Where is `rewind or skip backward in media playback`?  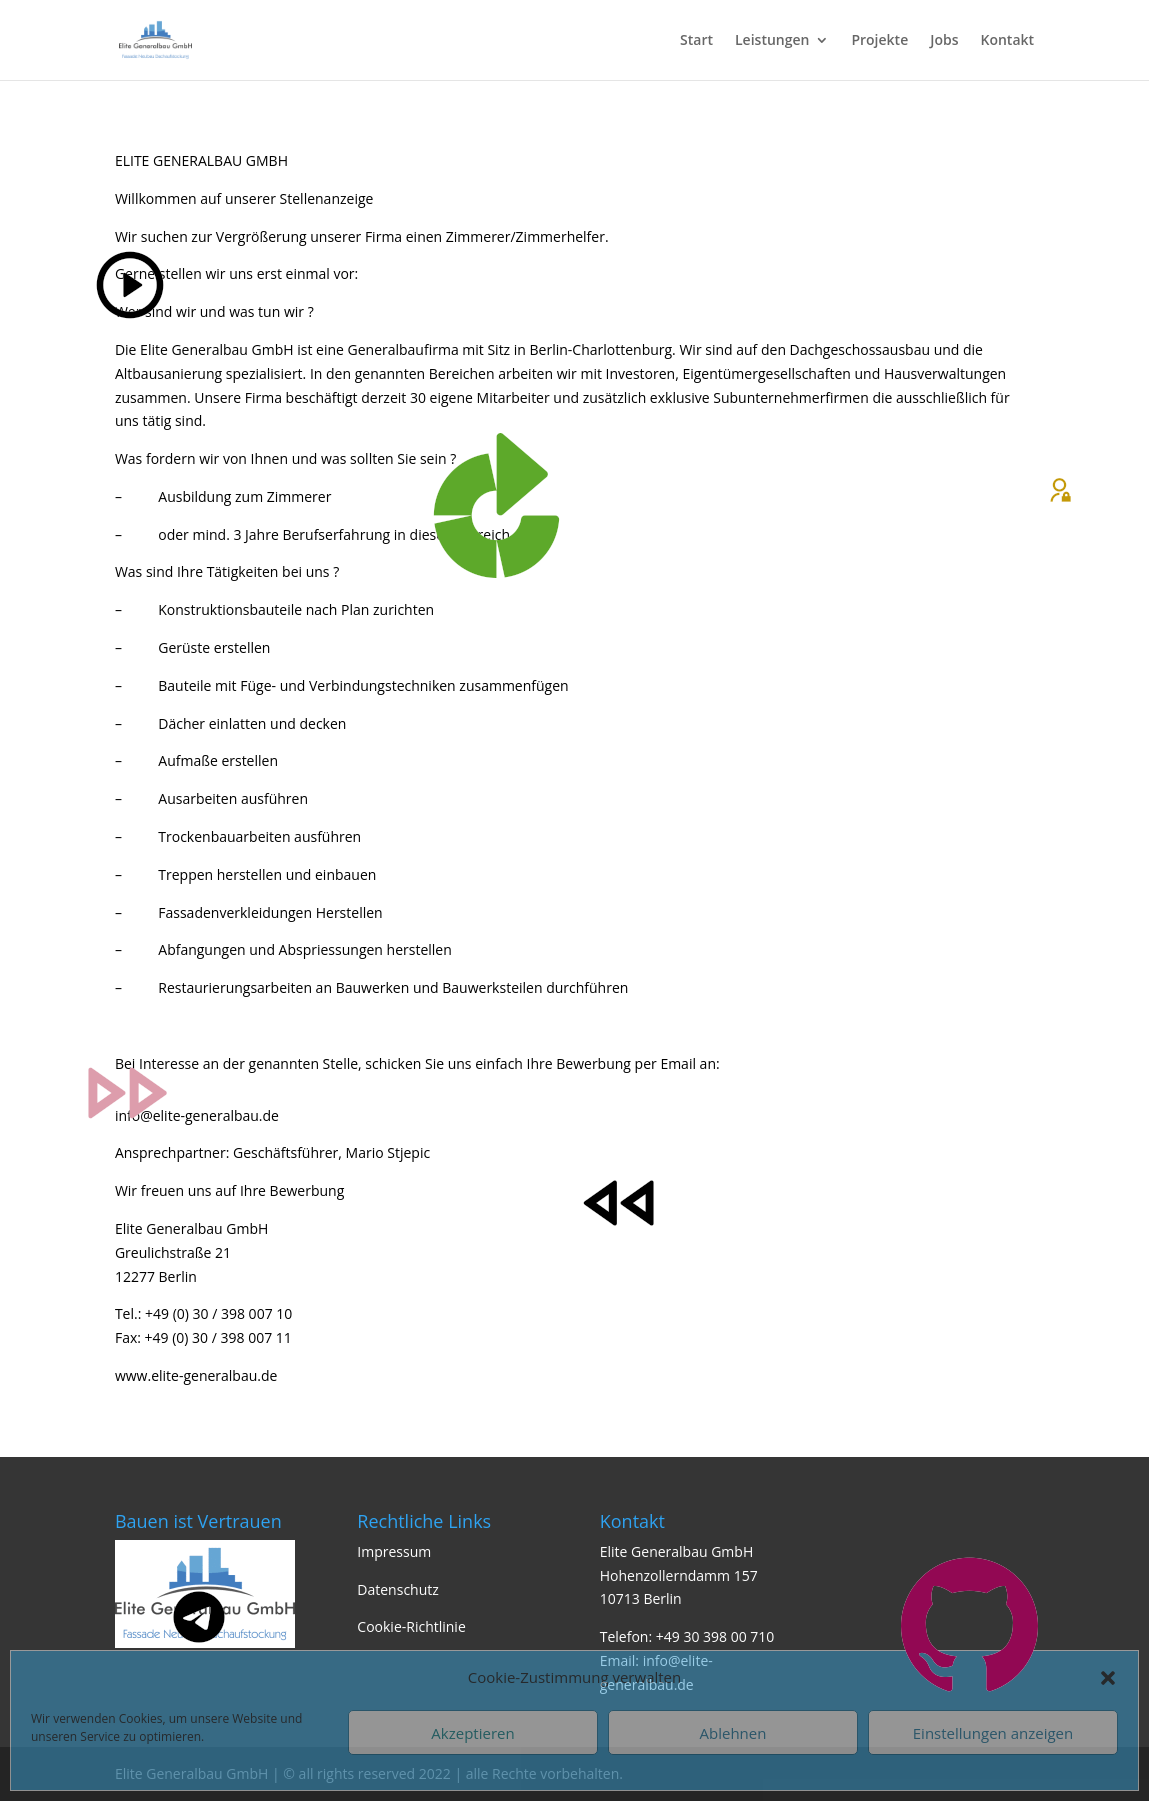
rewind or skip backward in media playback is located at coordinates (621, 1203).